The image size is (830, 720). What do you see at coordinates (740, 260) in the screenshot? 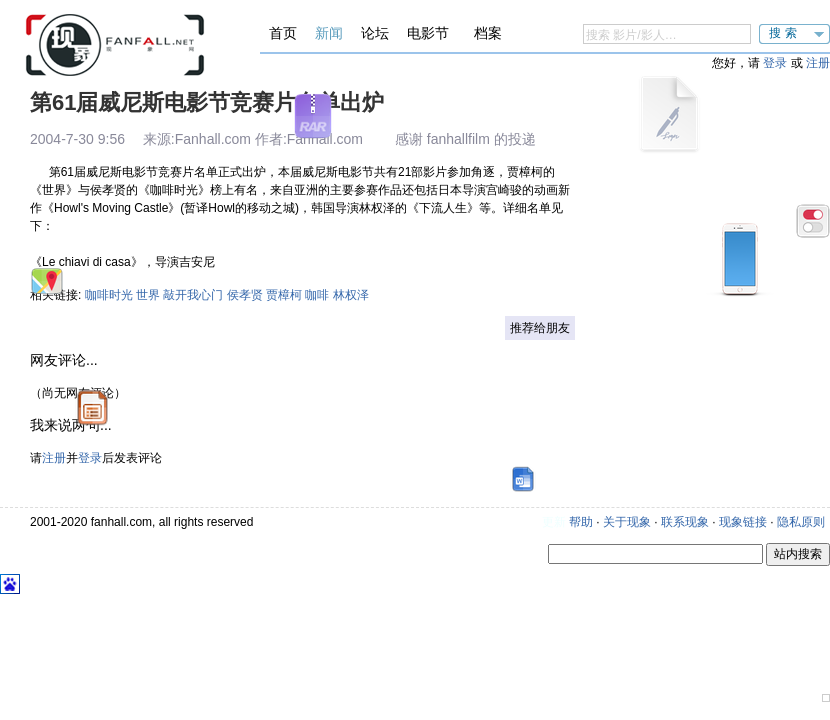
I see `manage connected iPhone device` at bounding box center [740, 260].